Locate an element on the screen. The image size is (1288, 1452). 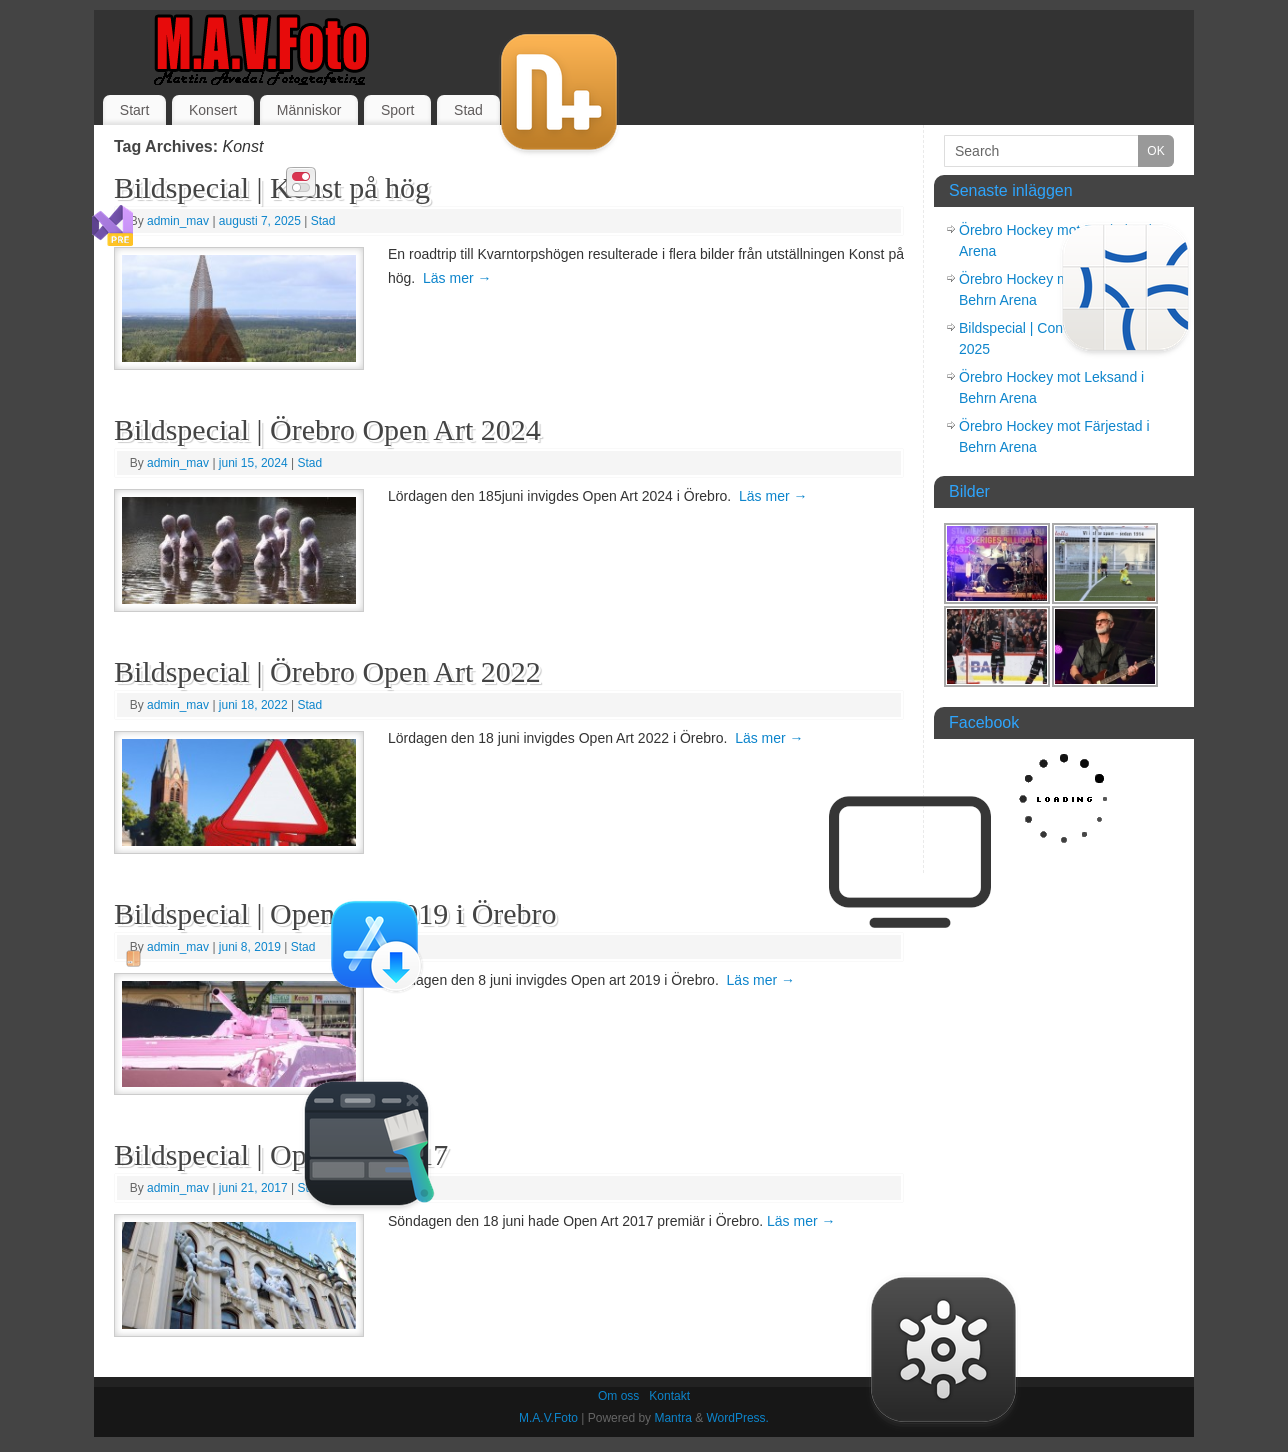
open nicotine+ peer-to-peer file sharing client is located at coordinates (559, 92).